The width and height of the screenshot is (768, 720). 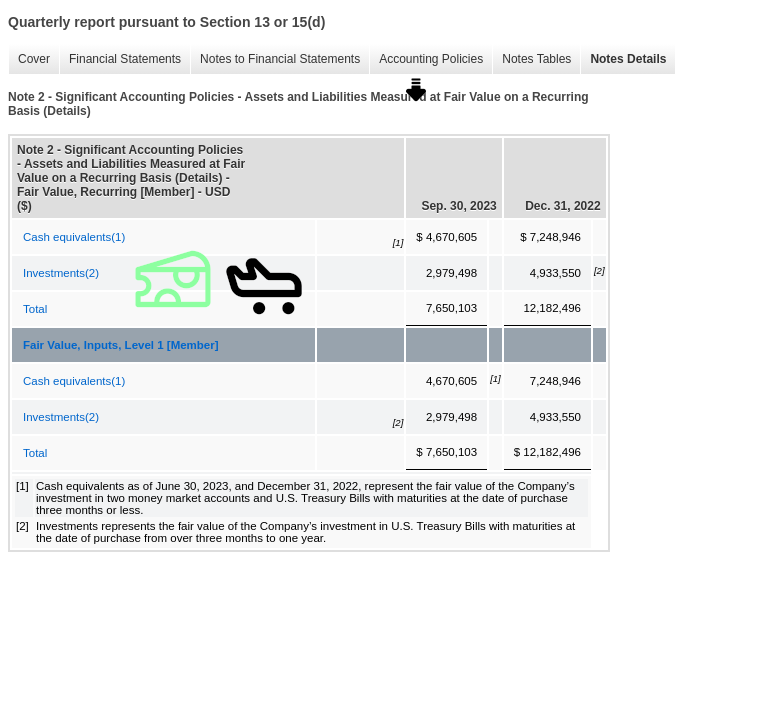 I want to click on cheese or dairy product category, so click(x=173, y=283).